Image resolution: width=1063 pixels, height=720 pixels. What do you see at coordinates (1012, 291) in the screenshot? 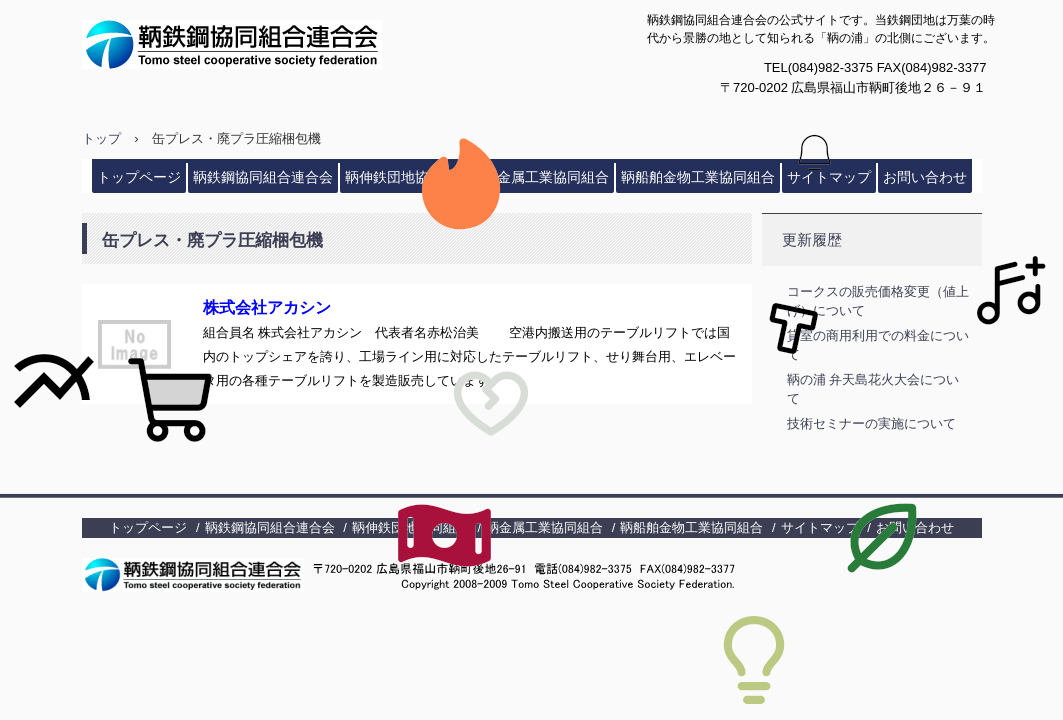
I see `add a new song to your library` at bounding box center [1012, 291].